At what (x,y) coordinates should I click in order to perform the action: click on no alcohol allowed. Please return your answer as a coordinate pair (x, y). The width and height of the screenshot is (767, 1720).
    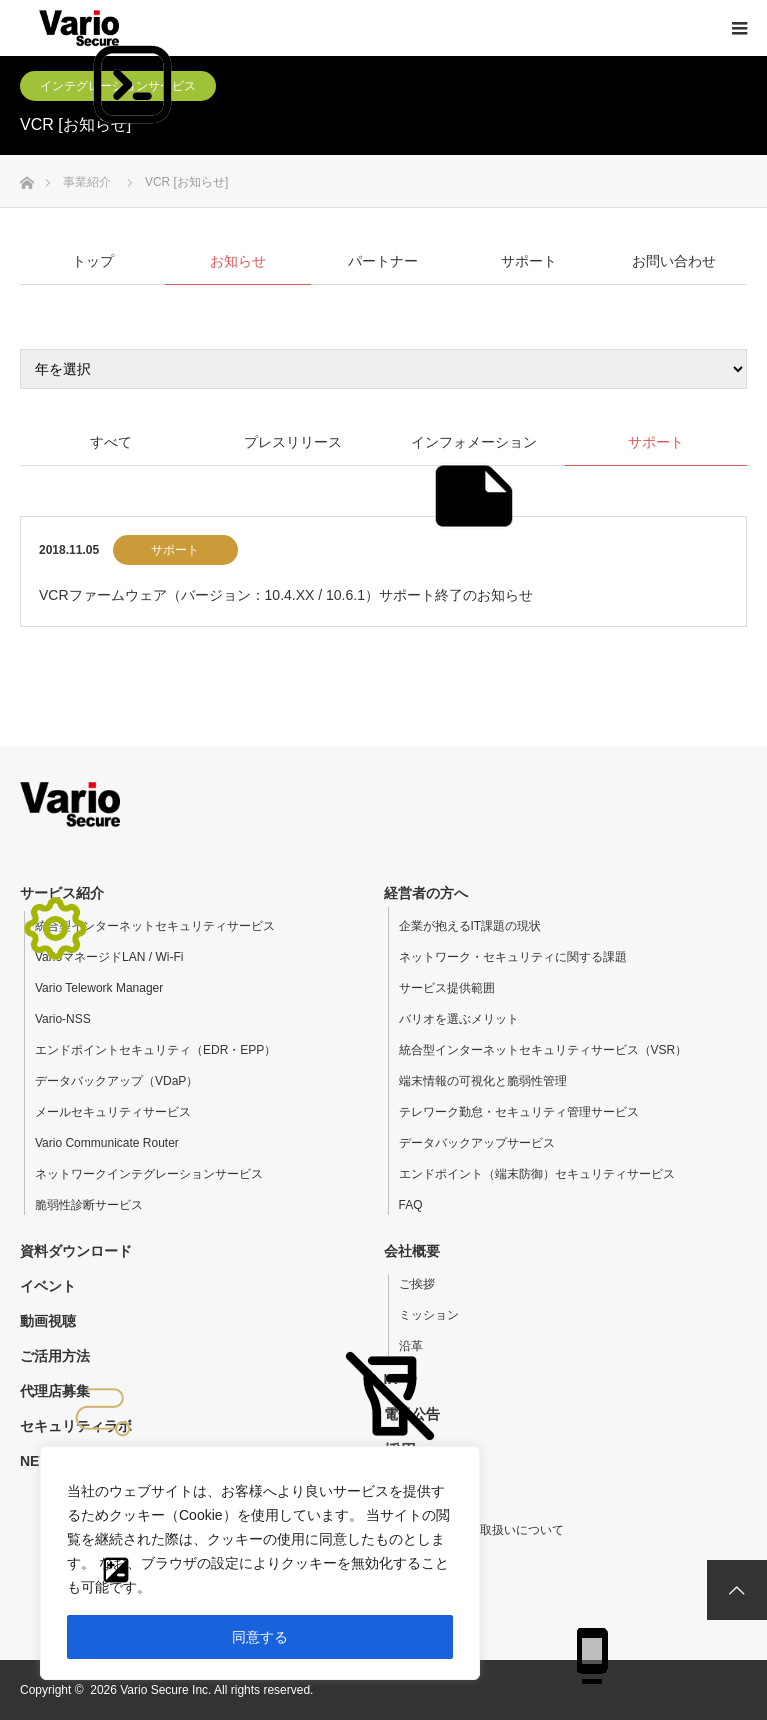
    Looking at the image, I should click on (390, 1396).